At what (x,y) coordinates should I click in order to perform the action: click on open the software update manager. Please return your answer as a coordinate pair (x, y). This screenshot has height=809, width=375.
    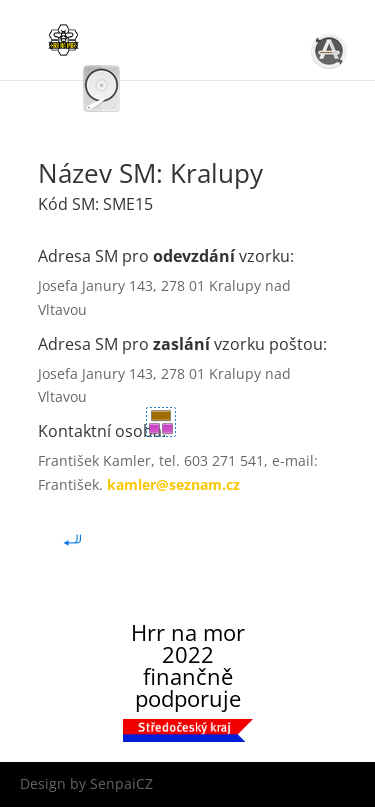
    Looking at the image, I should click on (329, 51).